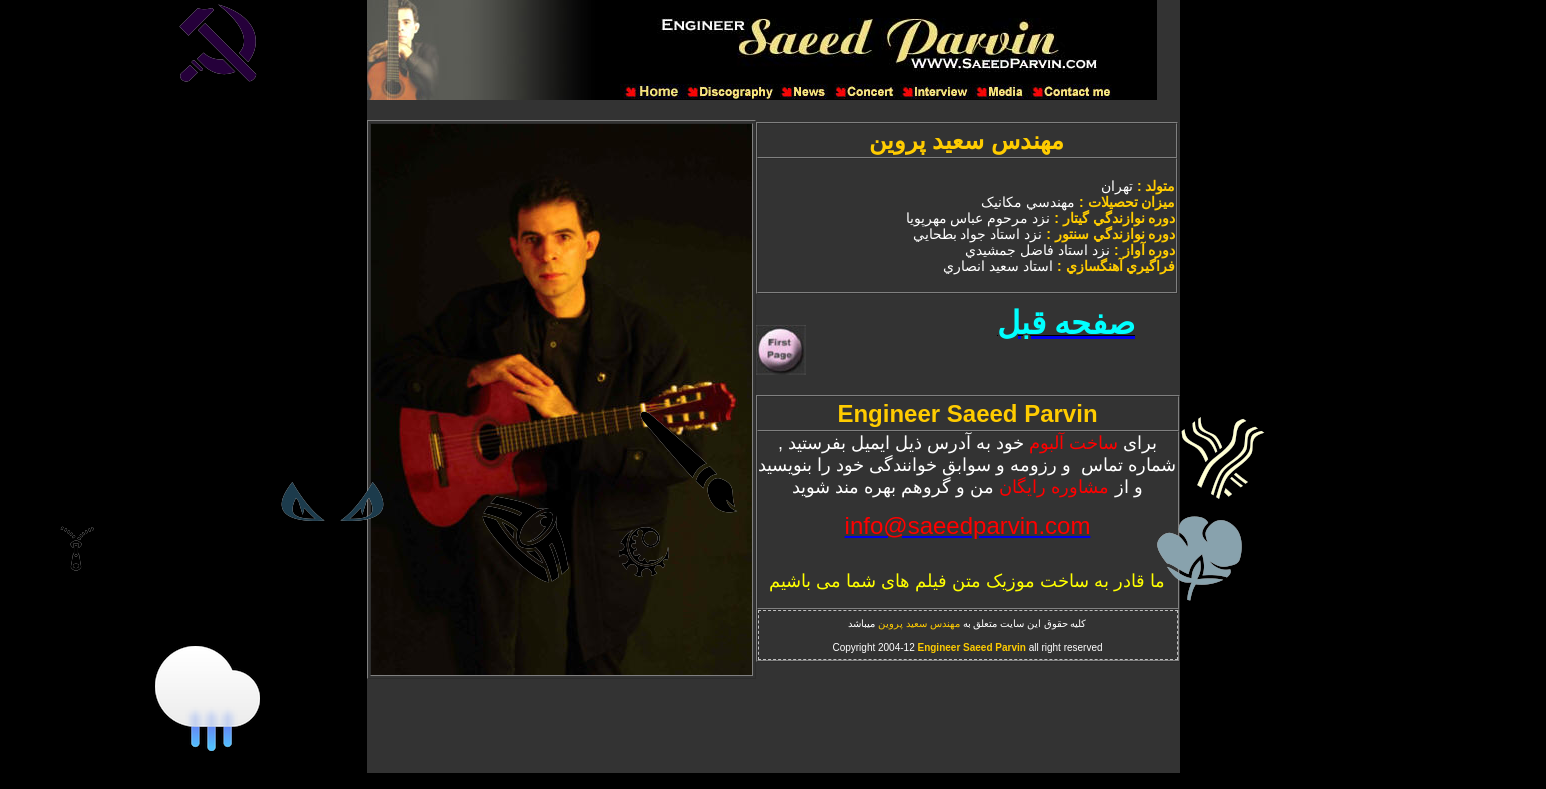  I want to click on food item indicator in a cooking or recipe game, so click(1223, 458).